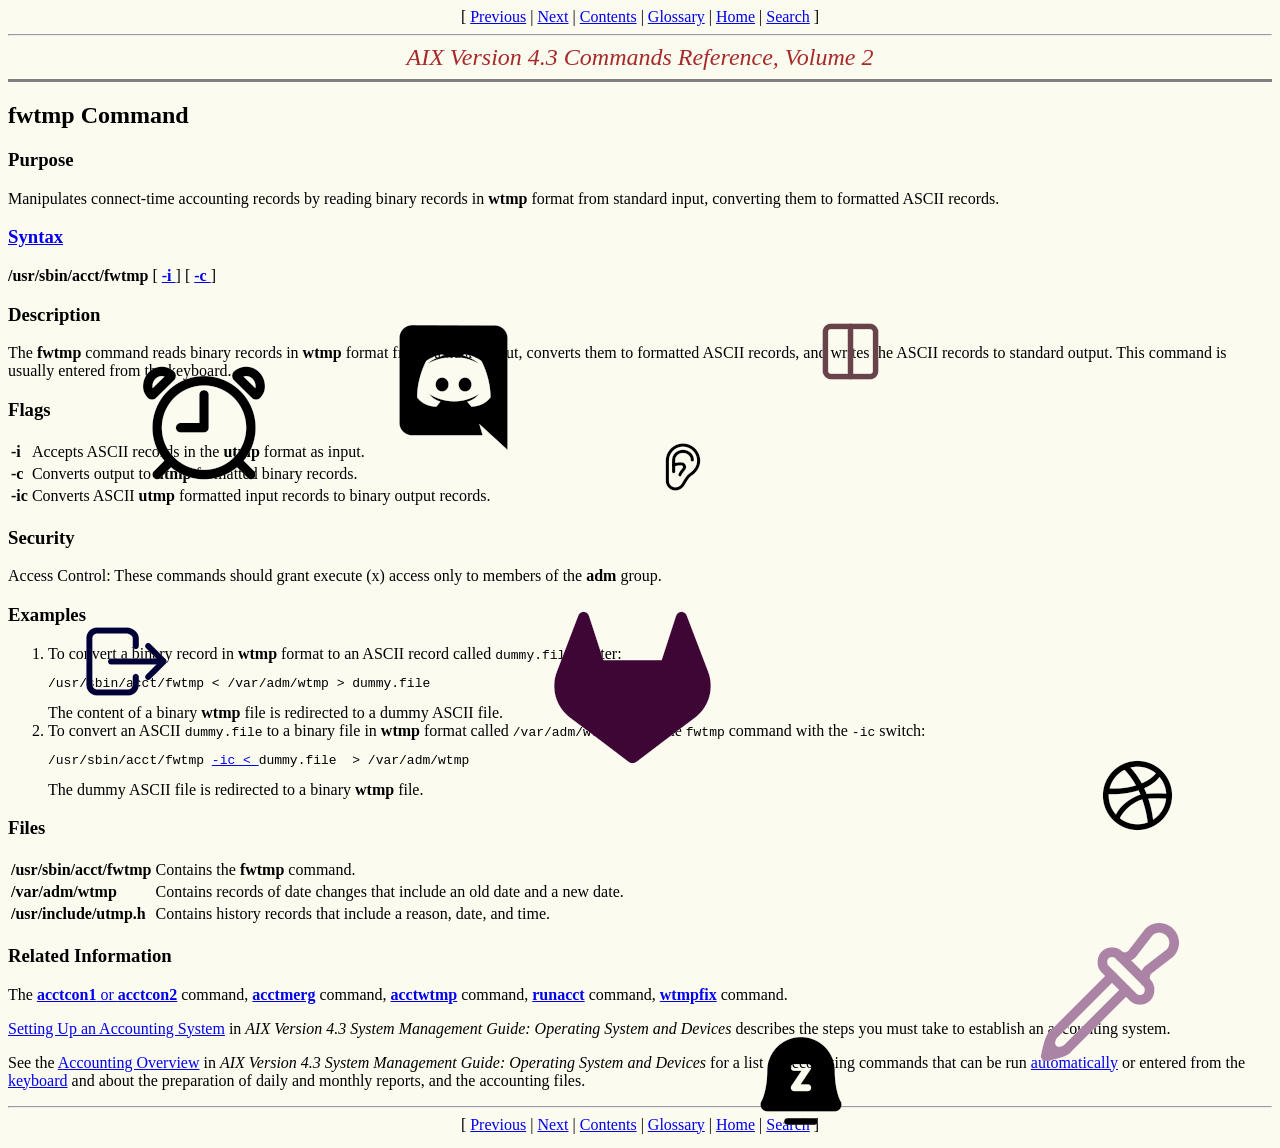  I want to click on open Discord, so click(453, 387).